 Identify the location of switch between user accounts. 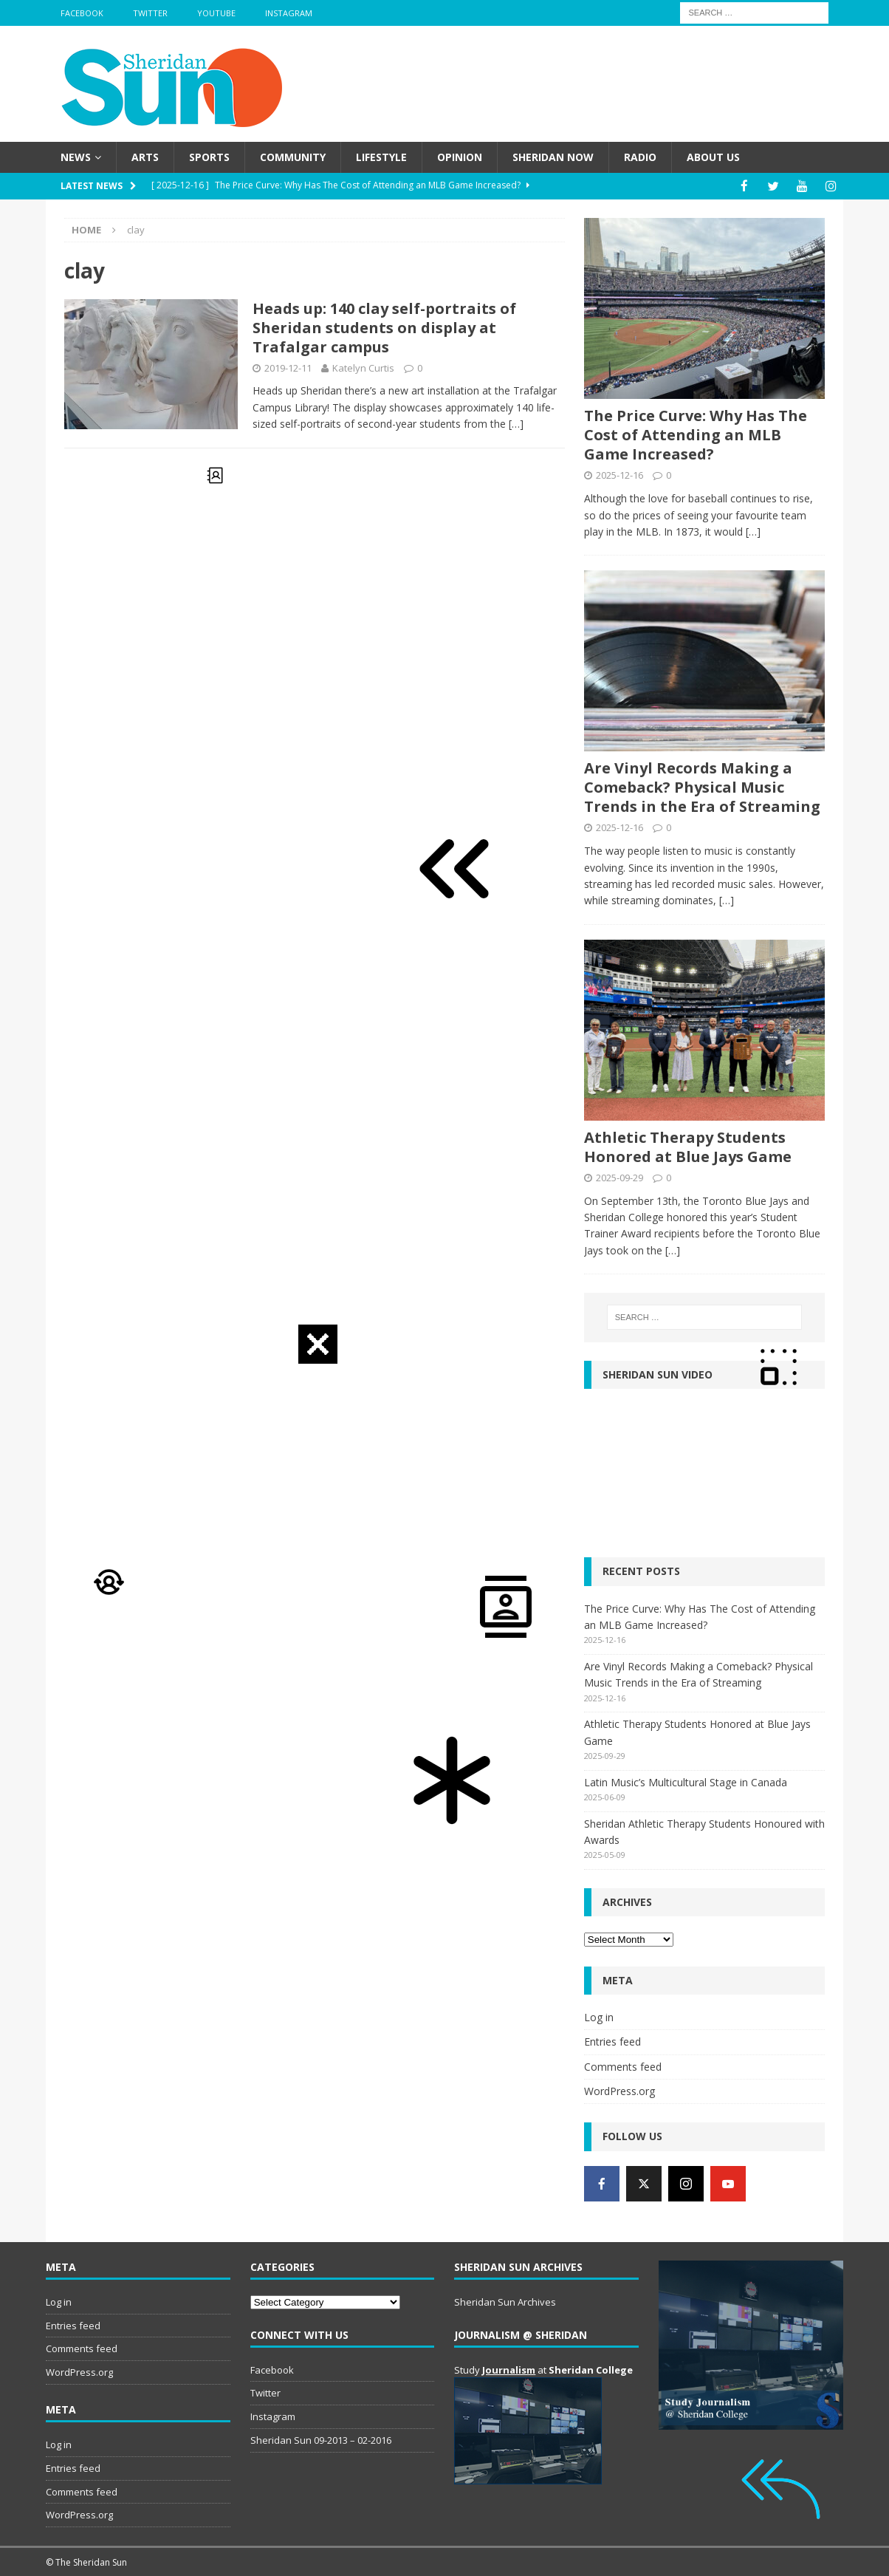
(109, 1582).